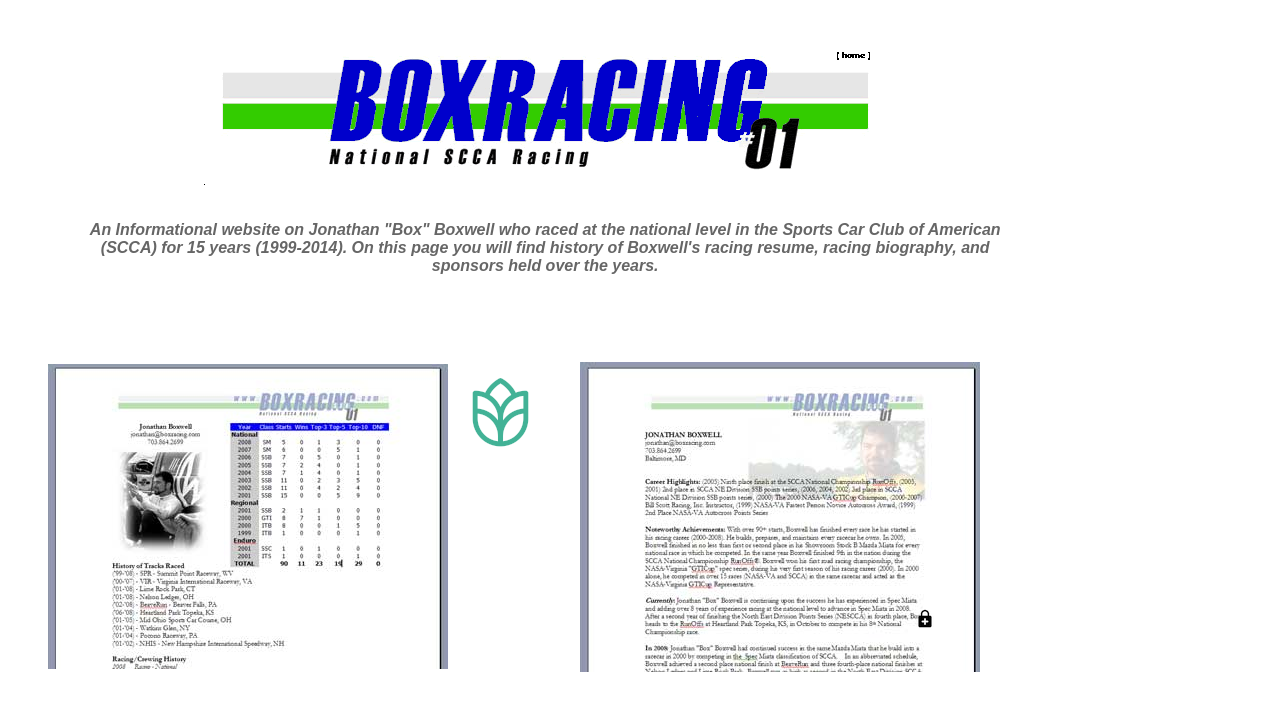 This screenshot has width=1280, height=720. Describe the element at coordinates (925, 619) in the screenshot. I see `enable enhanced encryption for secure communication` at that location.